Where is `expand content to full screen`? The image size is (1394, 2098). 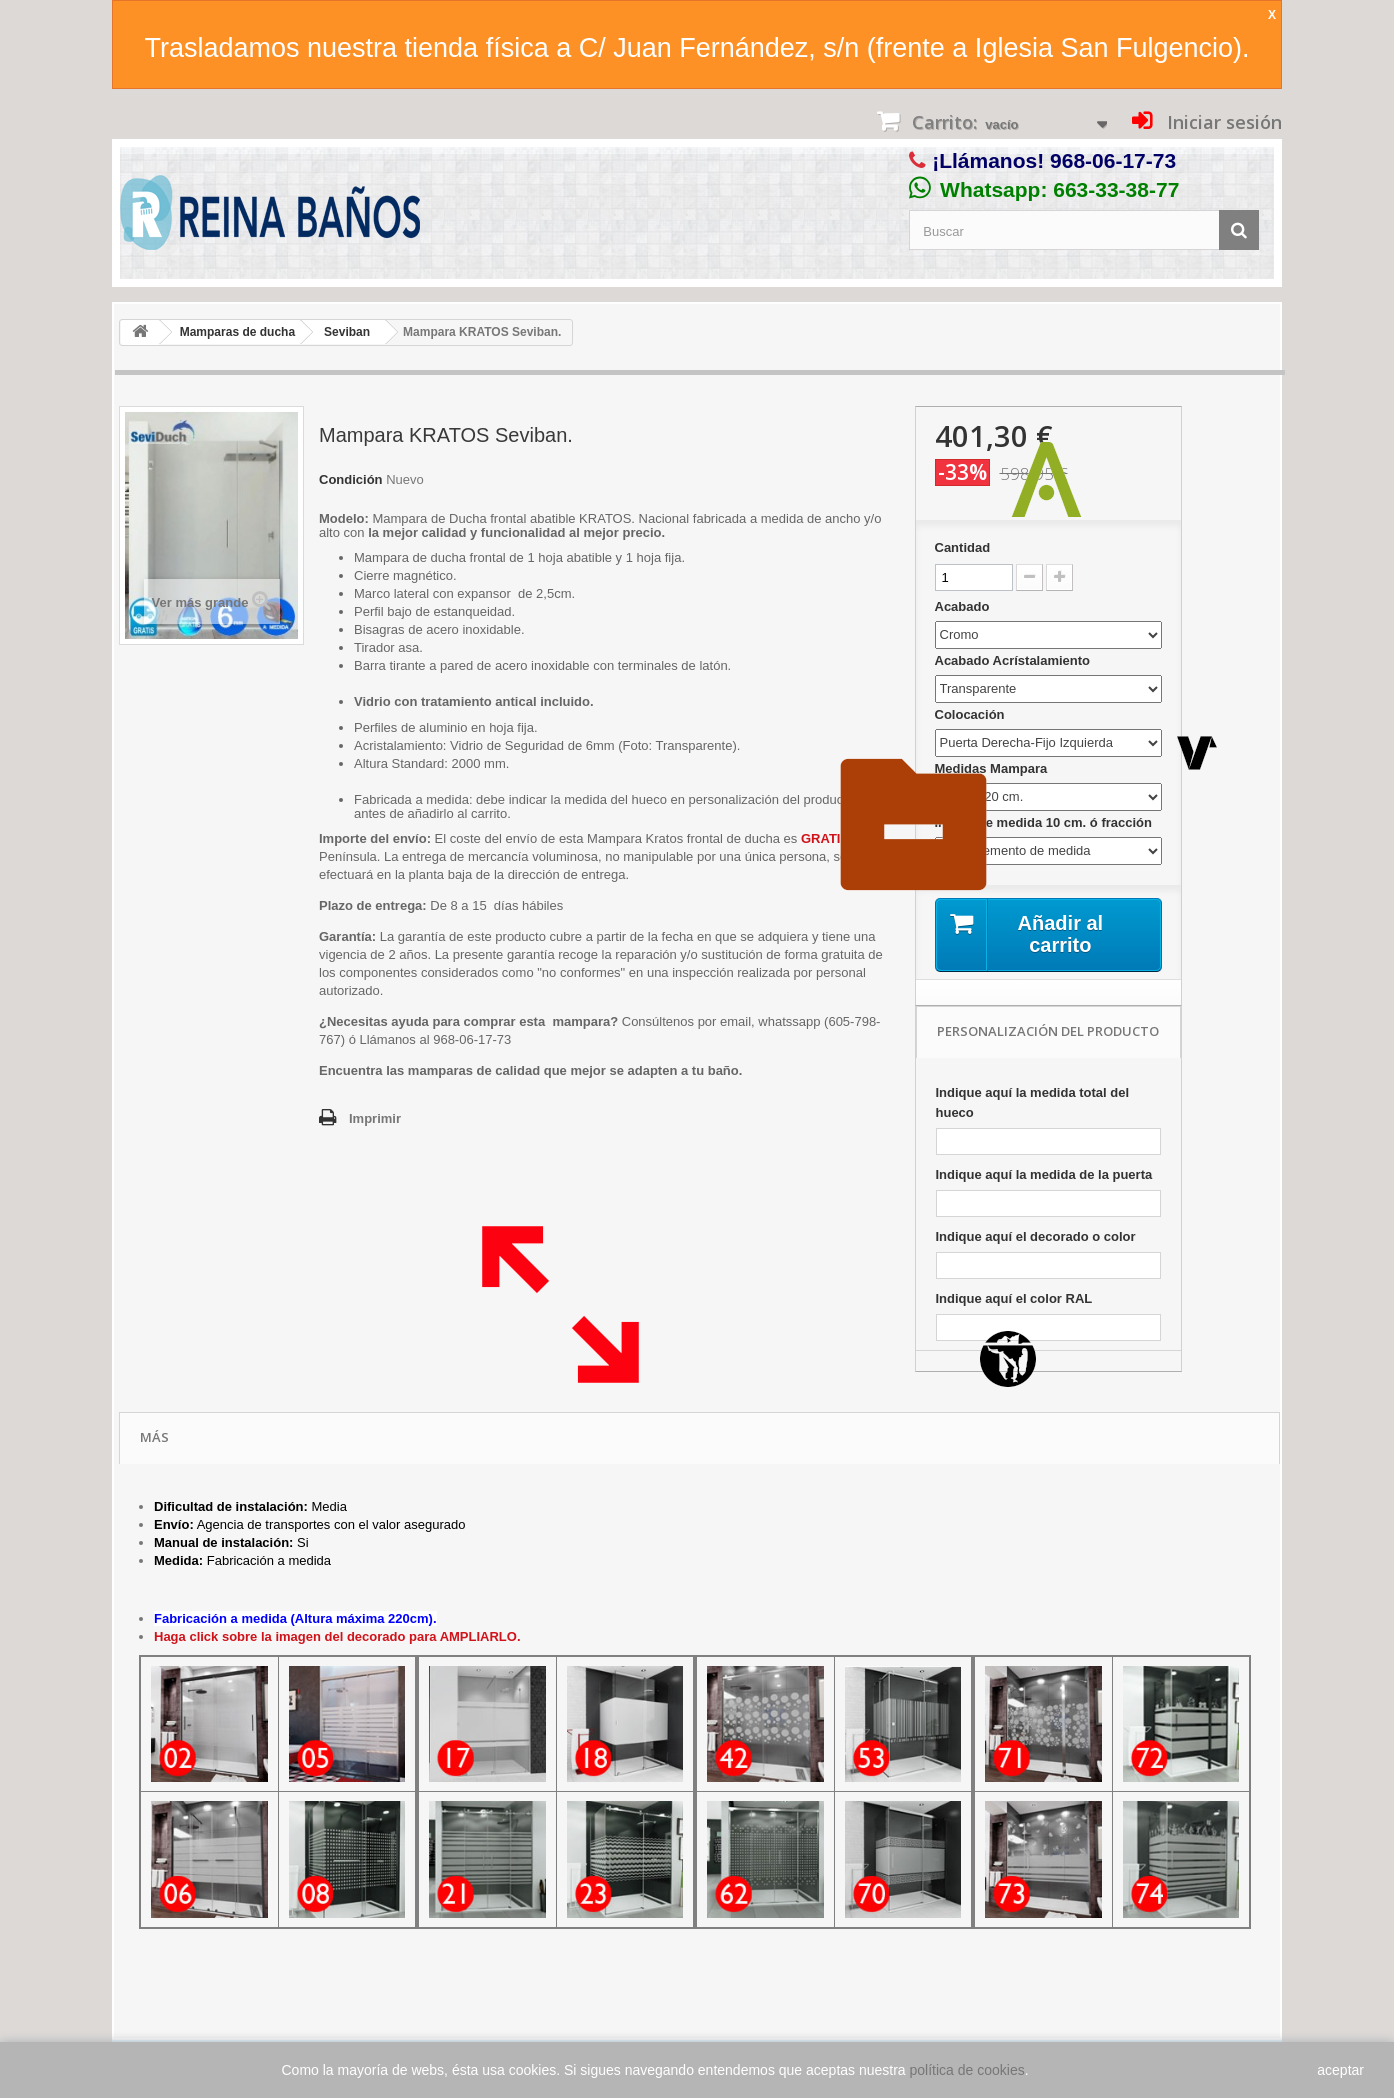
expand content to full screen is located at coordinates (560, 1304).